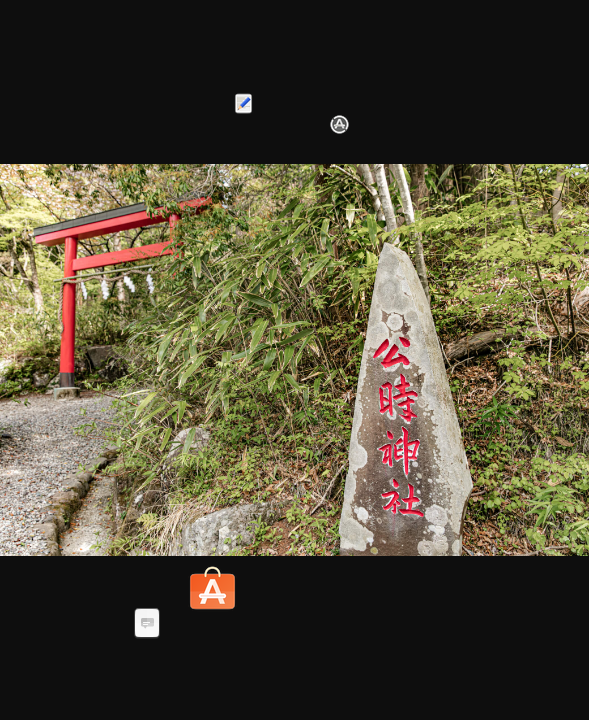  I want to click on open the software center to browse and install apps, so click(212, 591).